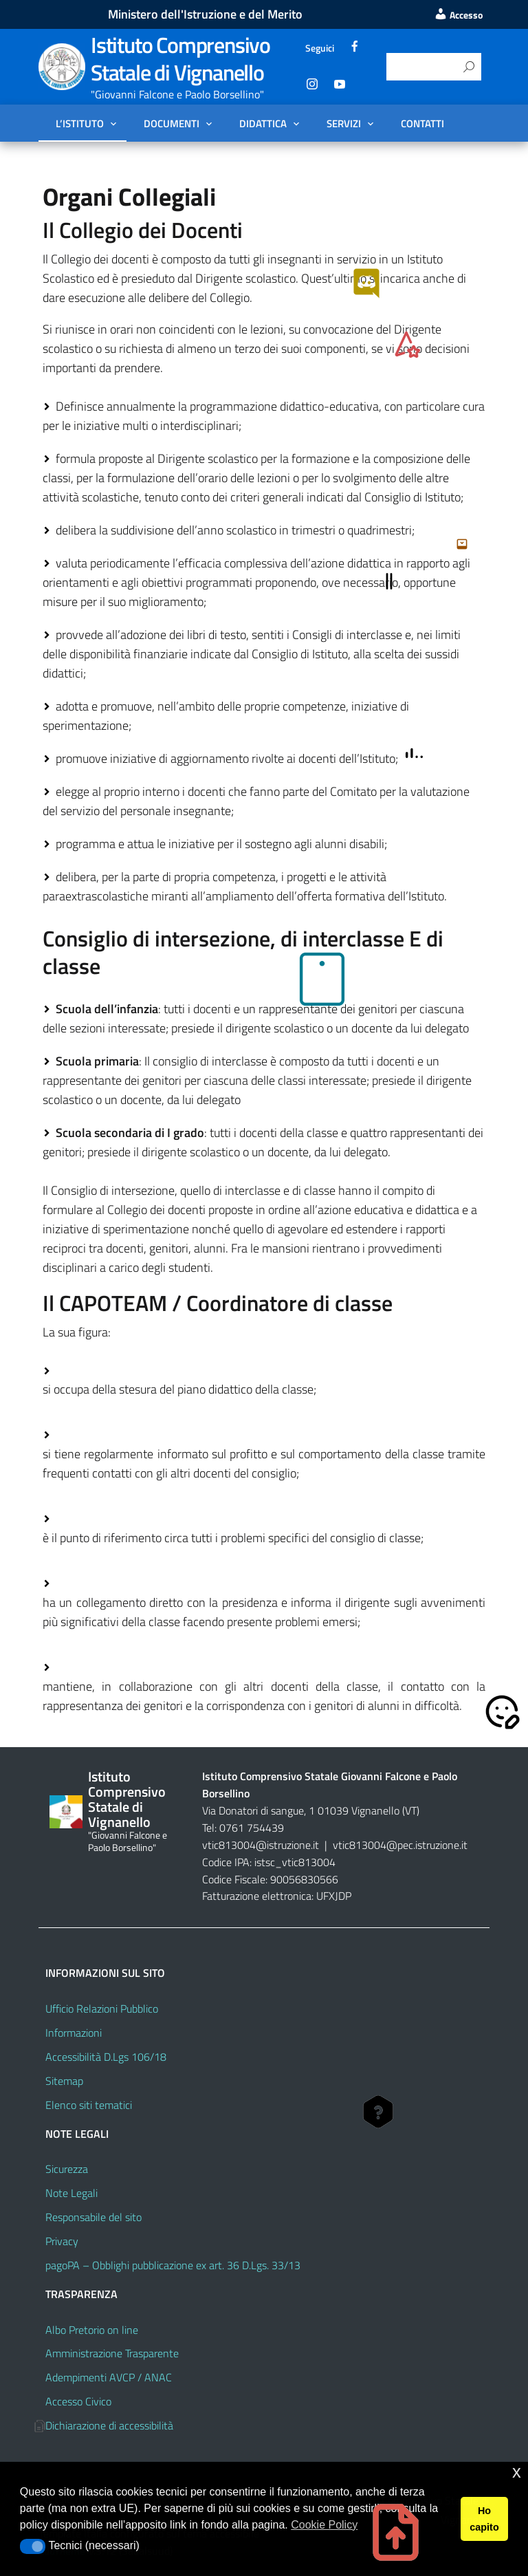 This screenshot has height=2576, width=528. Describe the element at coordinates (322, 979) in the screenshot. I see `tablet device with front-facing camera` at that location.